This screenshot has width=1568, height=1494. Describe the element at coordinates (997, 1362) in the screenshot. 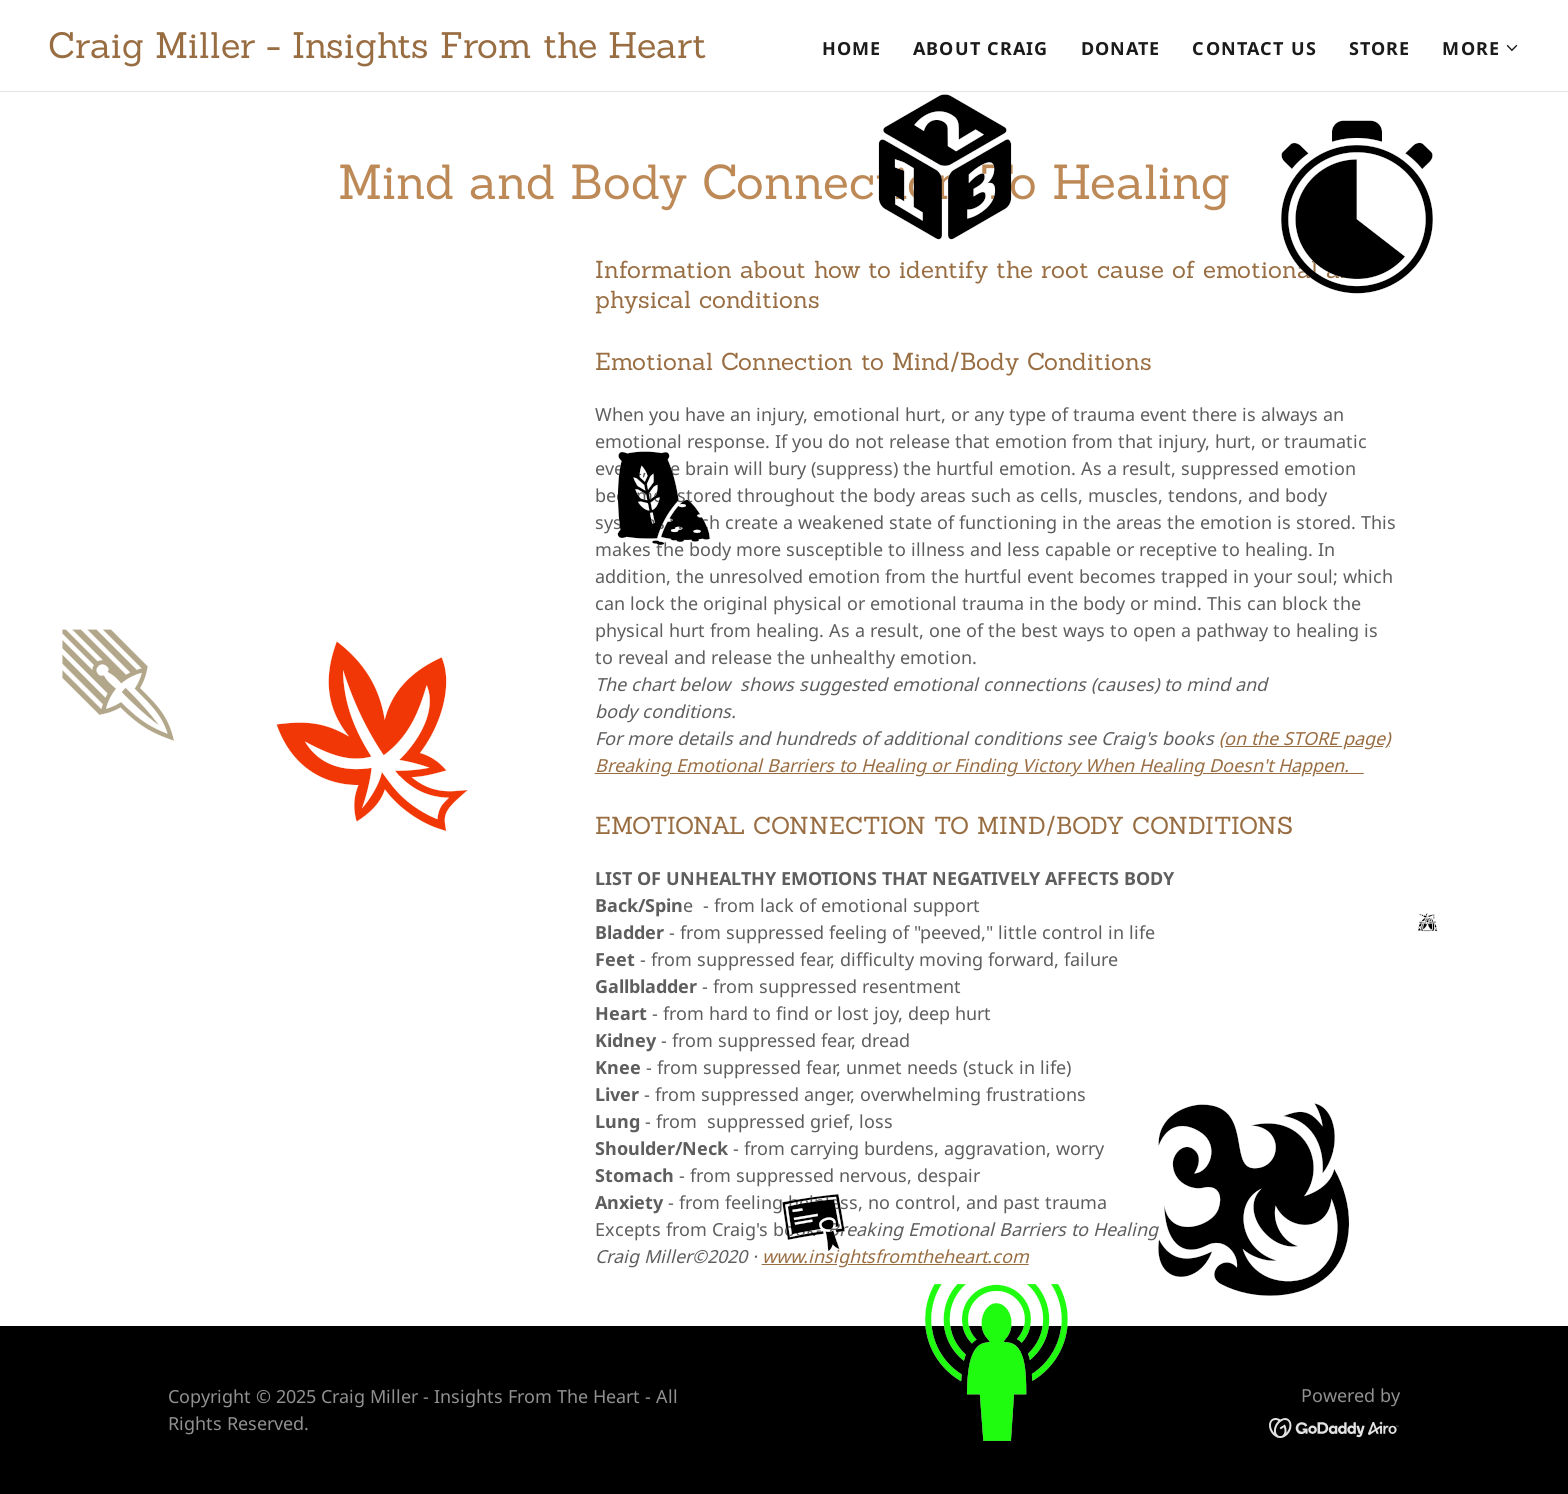

I see `indicates psychic or telepathic abilities active` at that location.